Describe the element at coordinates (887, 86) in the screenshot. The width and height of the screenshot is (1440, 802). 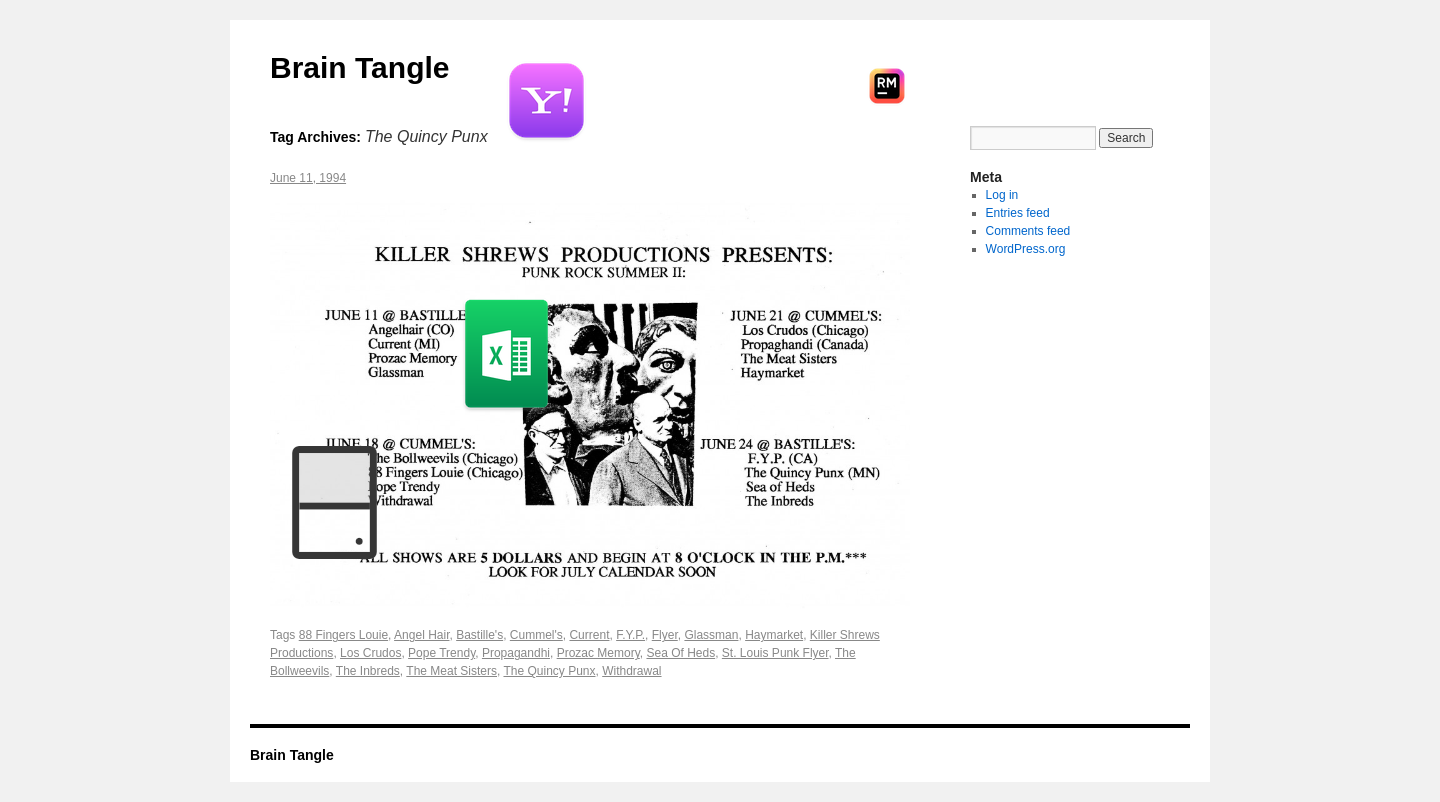
I see `open RubyMine IDE` at that location.